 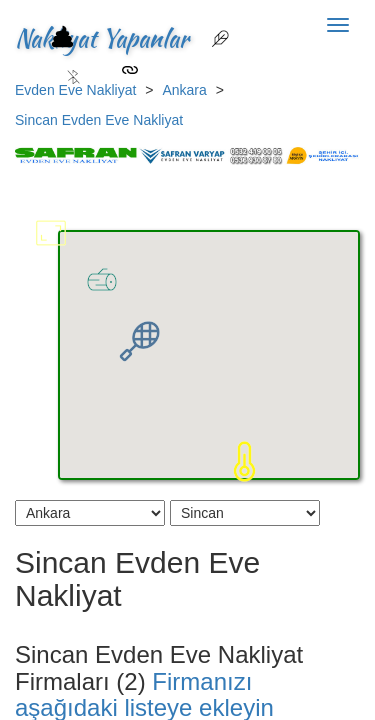 I want to click on view current temperature, so click(x=244, y=461).